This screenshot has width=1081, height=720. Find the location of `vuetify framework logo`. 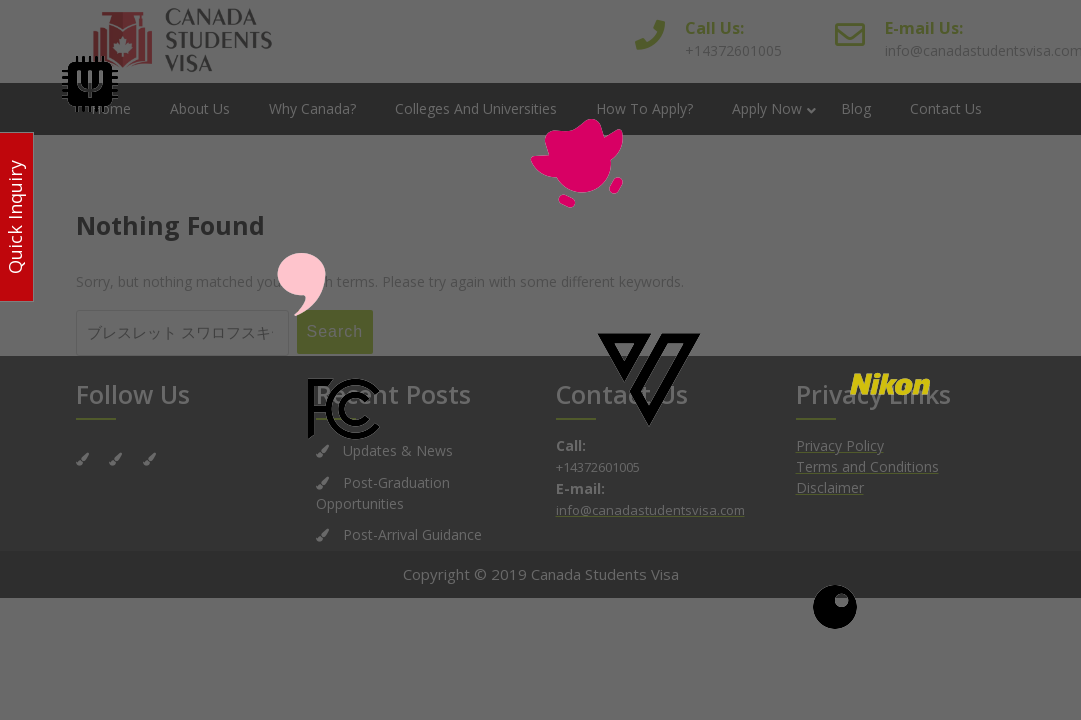

vuetify framework logo is located at coordinates (649, 380).